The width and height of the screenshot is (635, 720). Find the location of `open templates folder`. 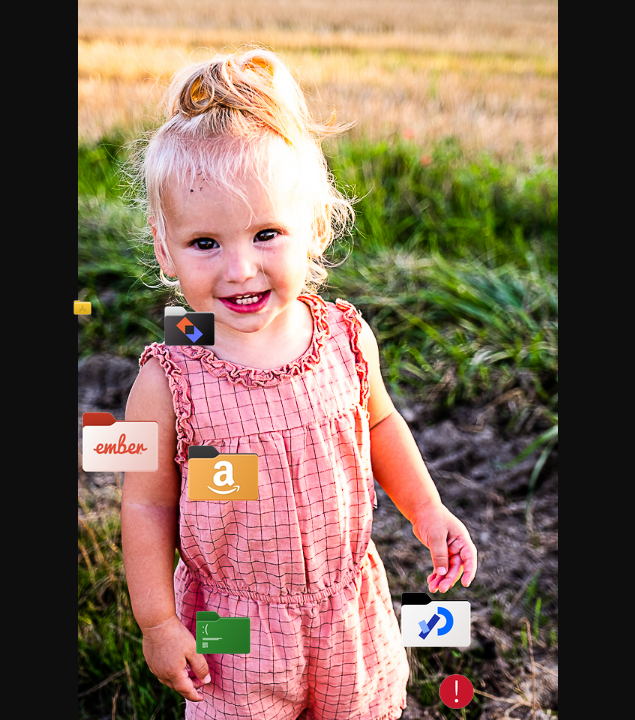

open templates folder is located at coordinates (82, 307).